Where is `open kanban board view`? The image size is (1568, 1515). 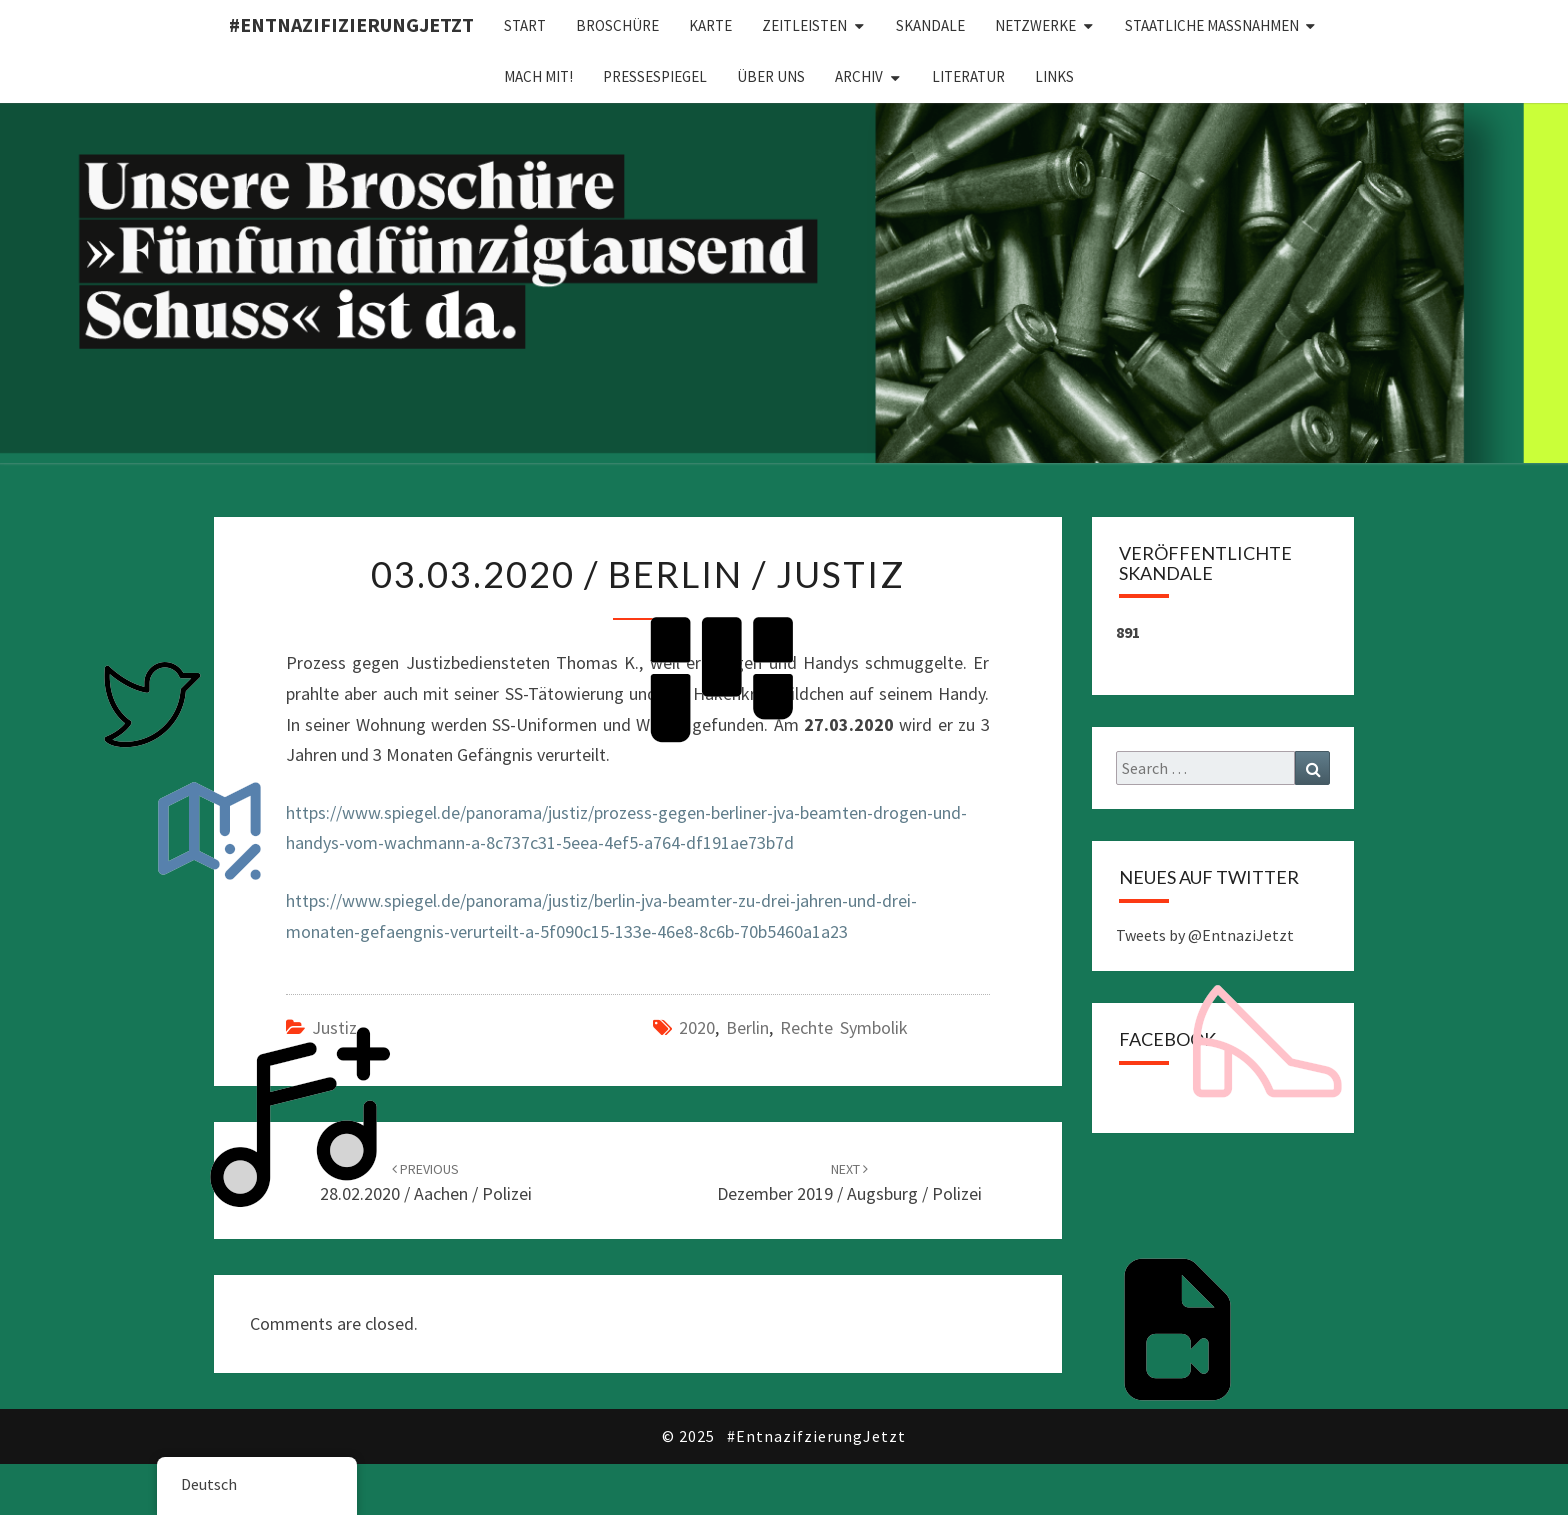 open kanban board view is located at coordinates (719, 674).